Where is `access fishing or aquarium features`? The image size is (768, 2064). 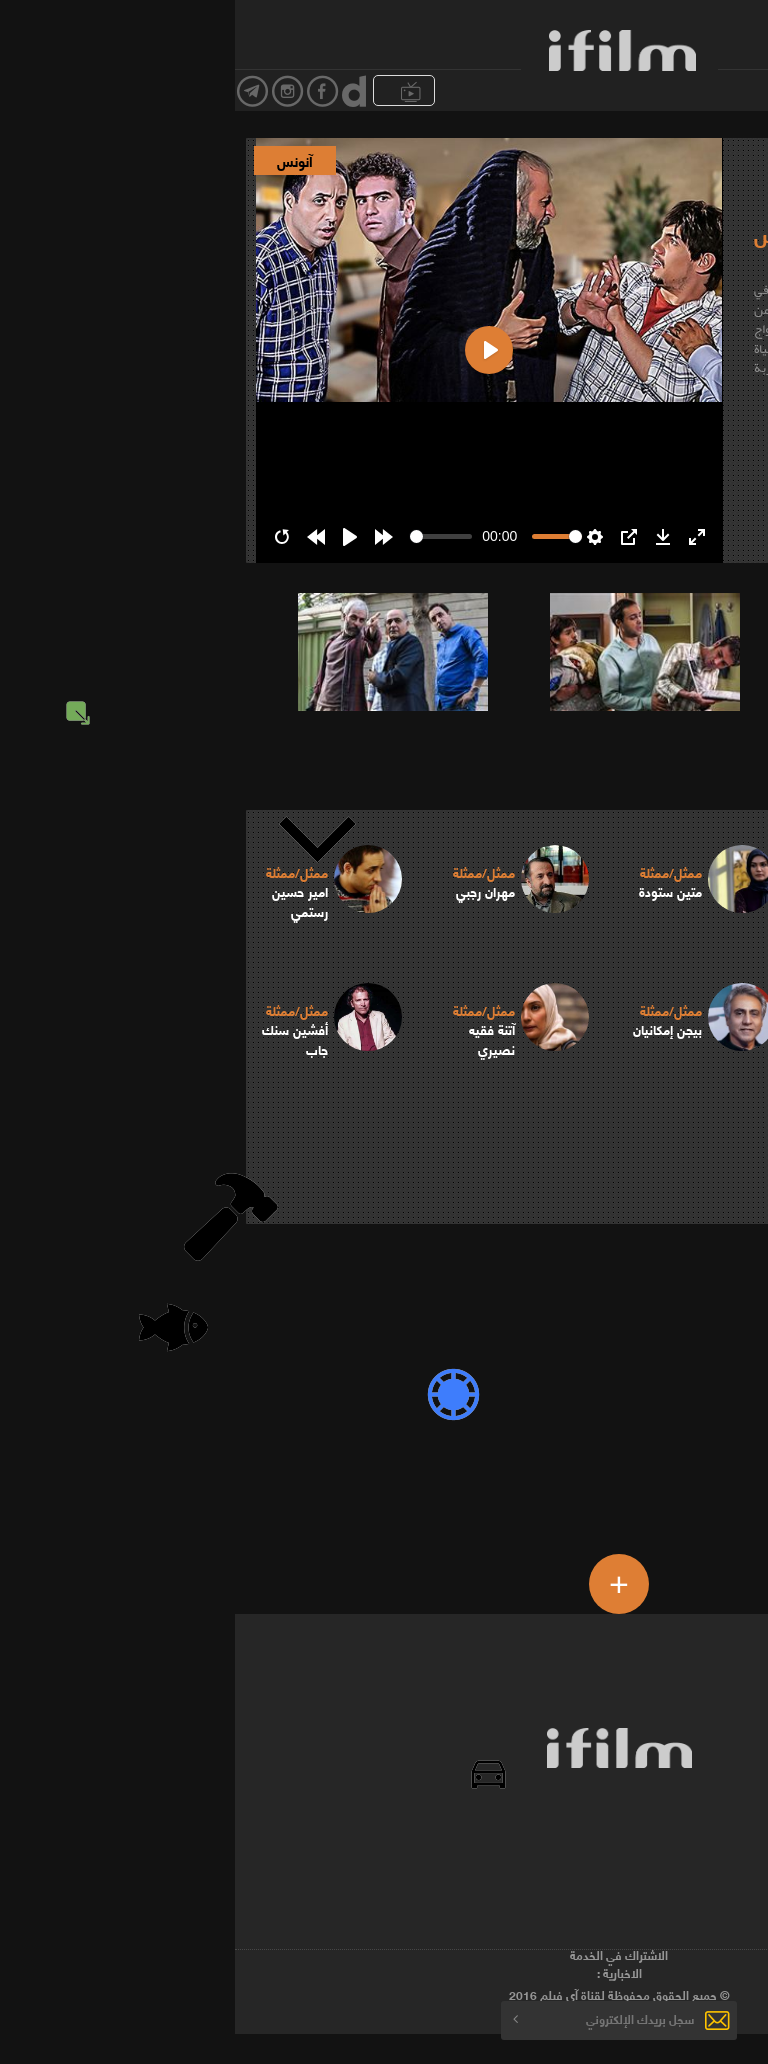 access fishing or aquarium features is located at coordinates (173, 1327).